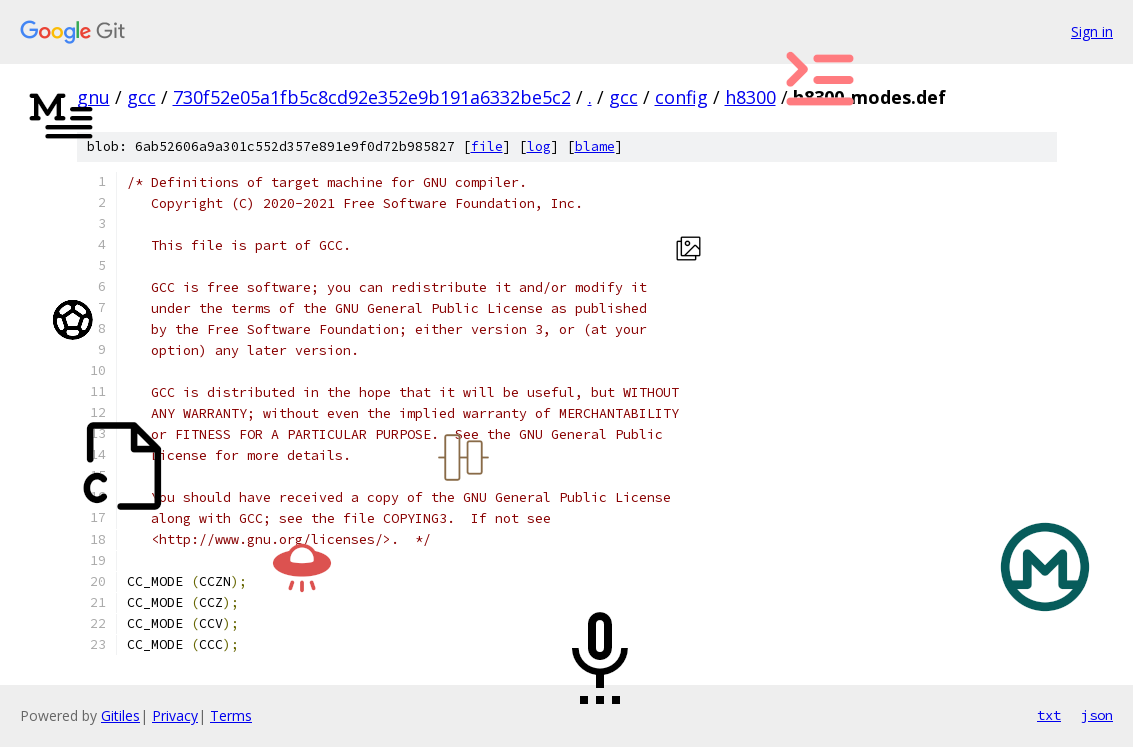 The height and width of the screenshot is (747, 1133). What do you see at coordinates (463, 457) in the screenshot?
I see `align selected objects to vertical center` at bounding box center [463, 457].